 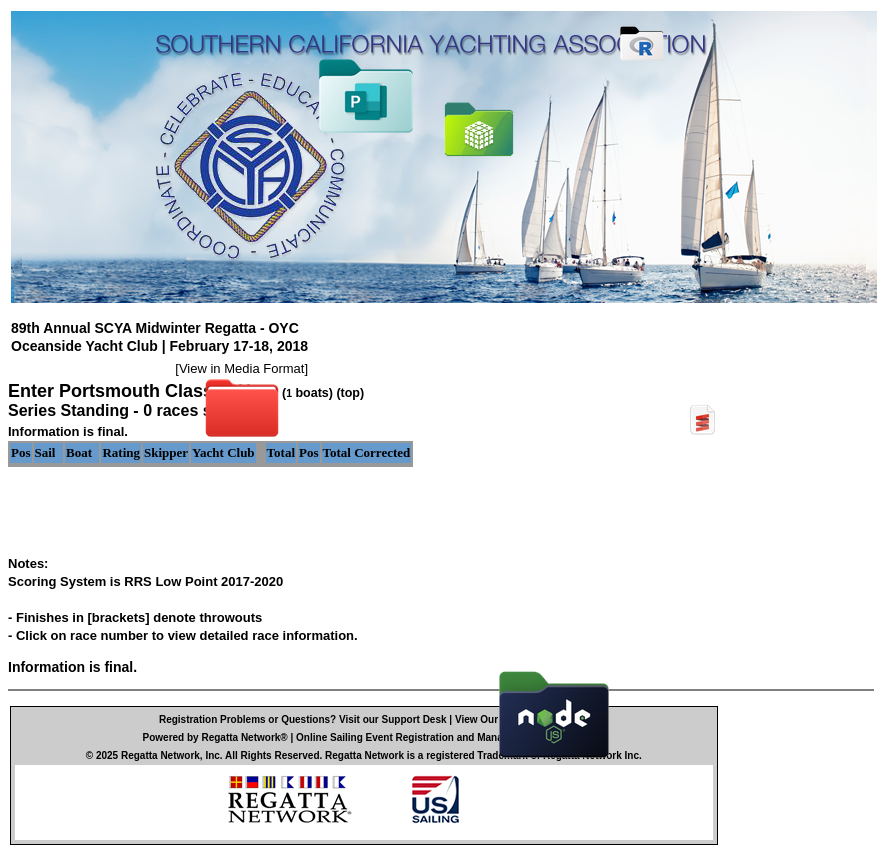 I want to click on open a red-labeled folder, so click(x=242, y=408).